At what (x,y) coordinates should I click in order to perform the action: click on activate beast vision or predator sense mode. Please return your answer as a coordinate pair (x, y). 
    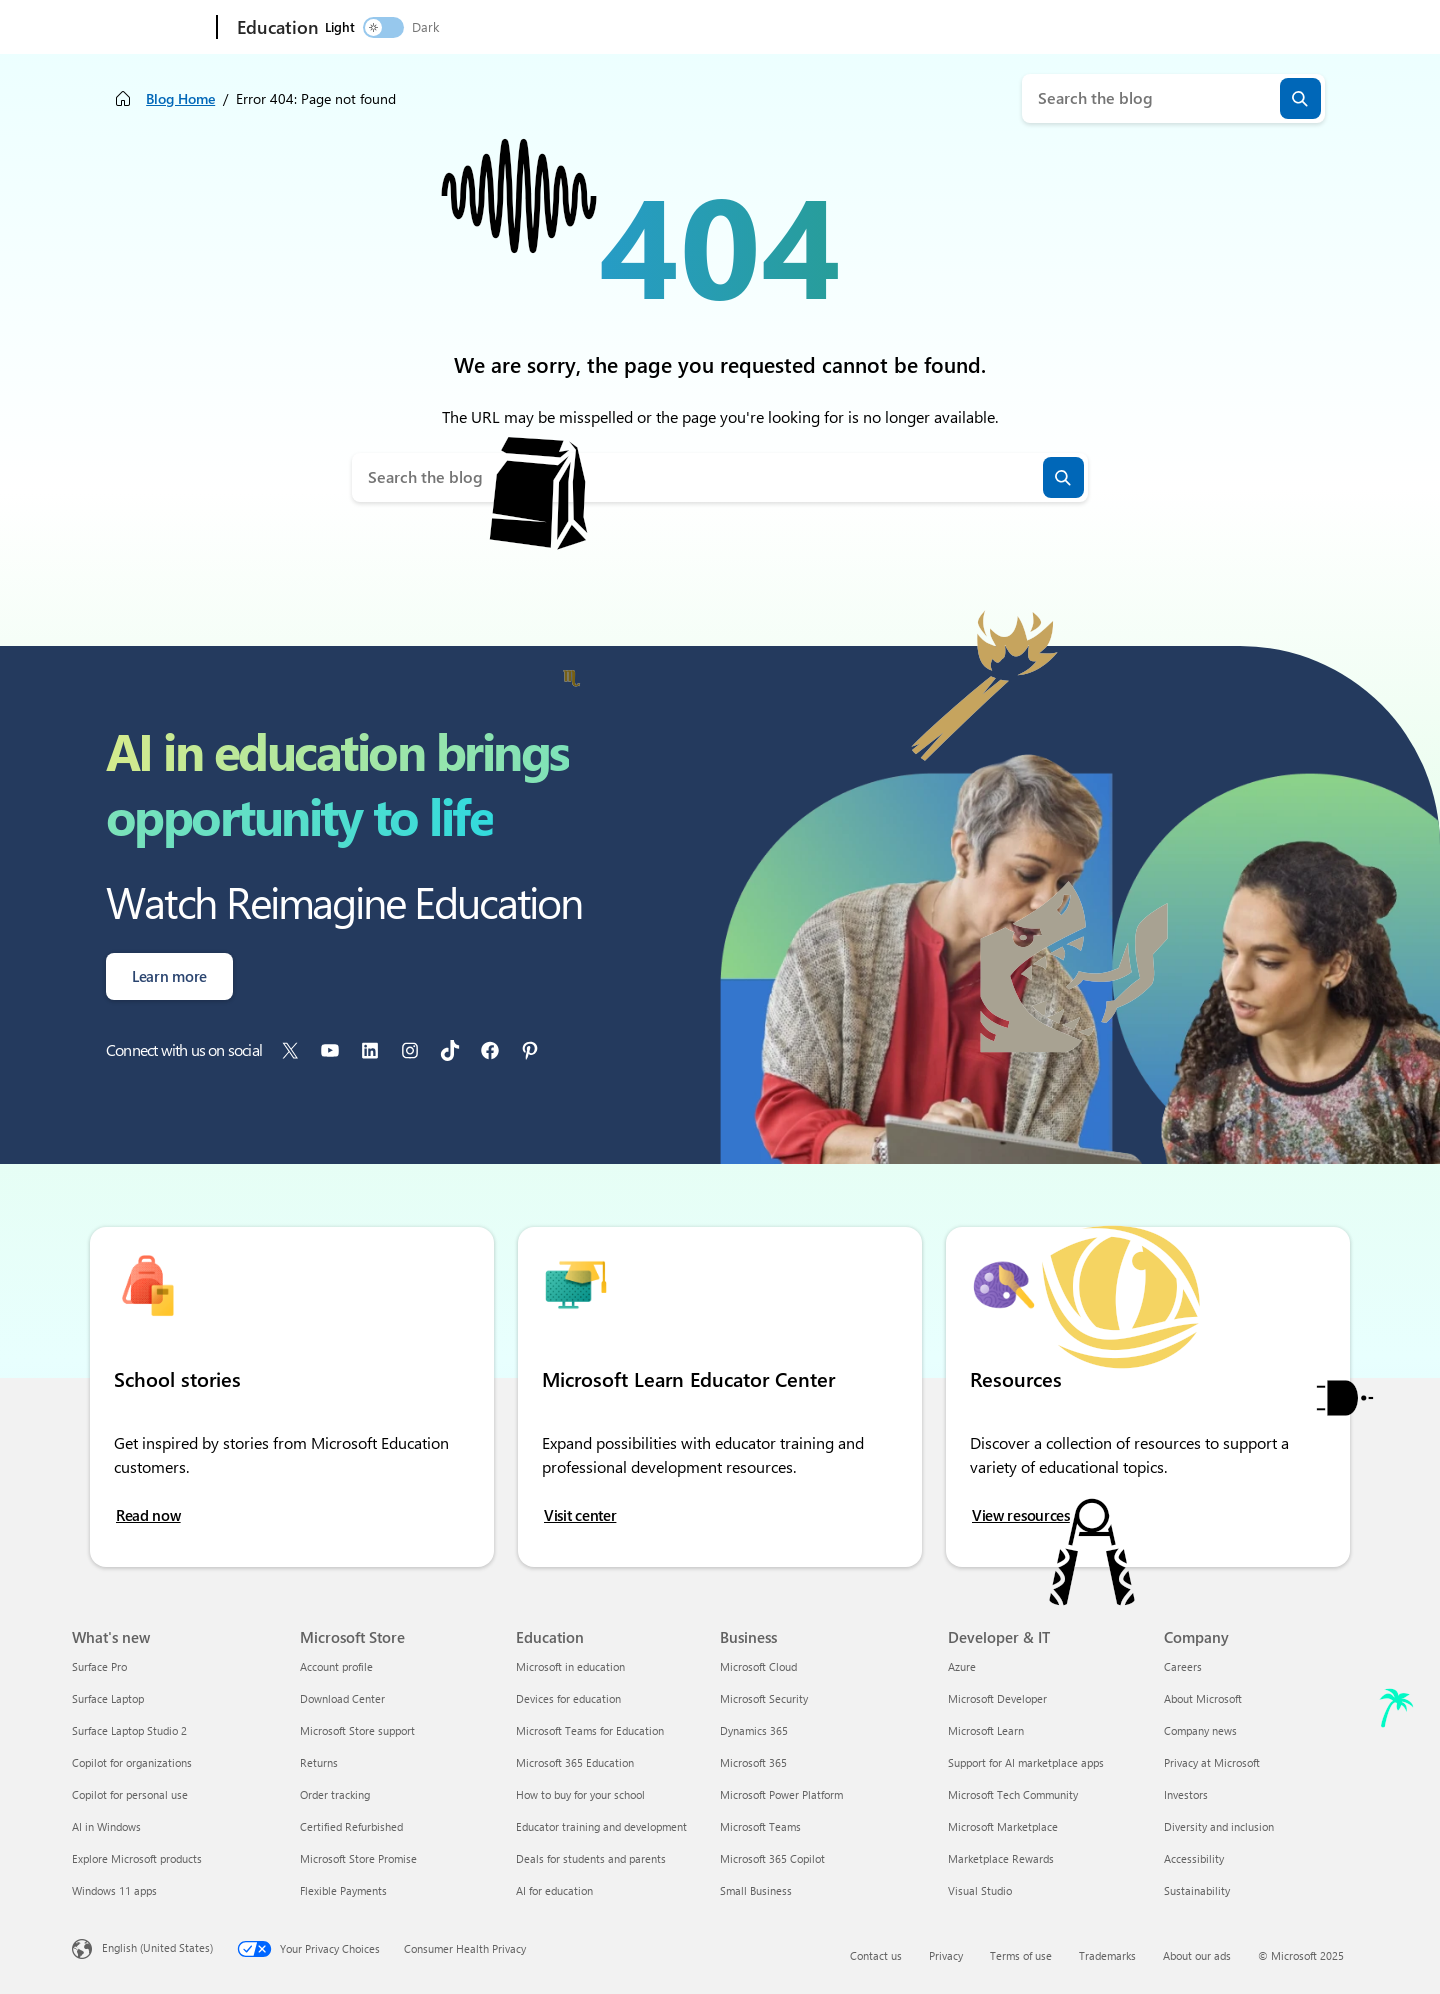
    Looking at the image, I should click on (1120, 1294).